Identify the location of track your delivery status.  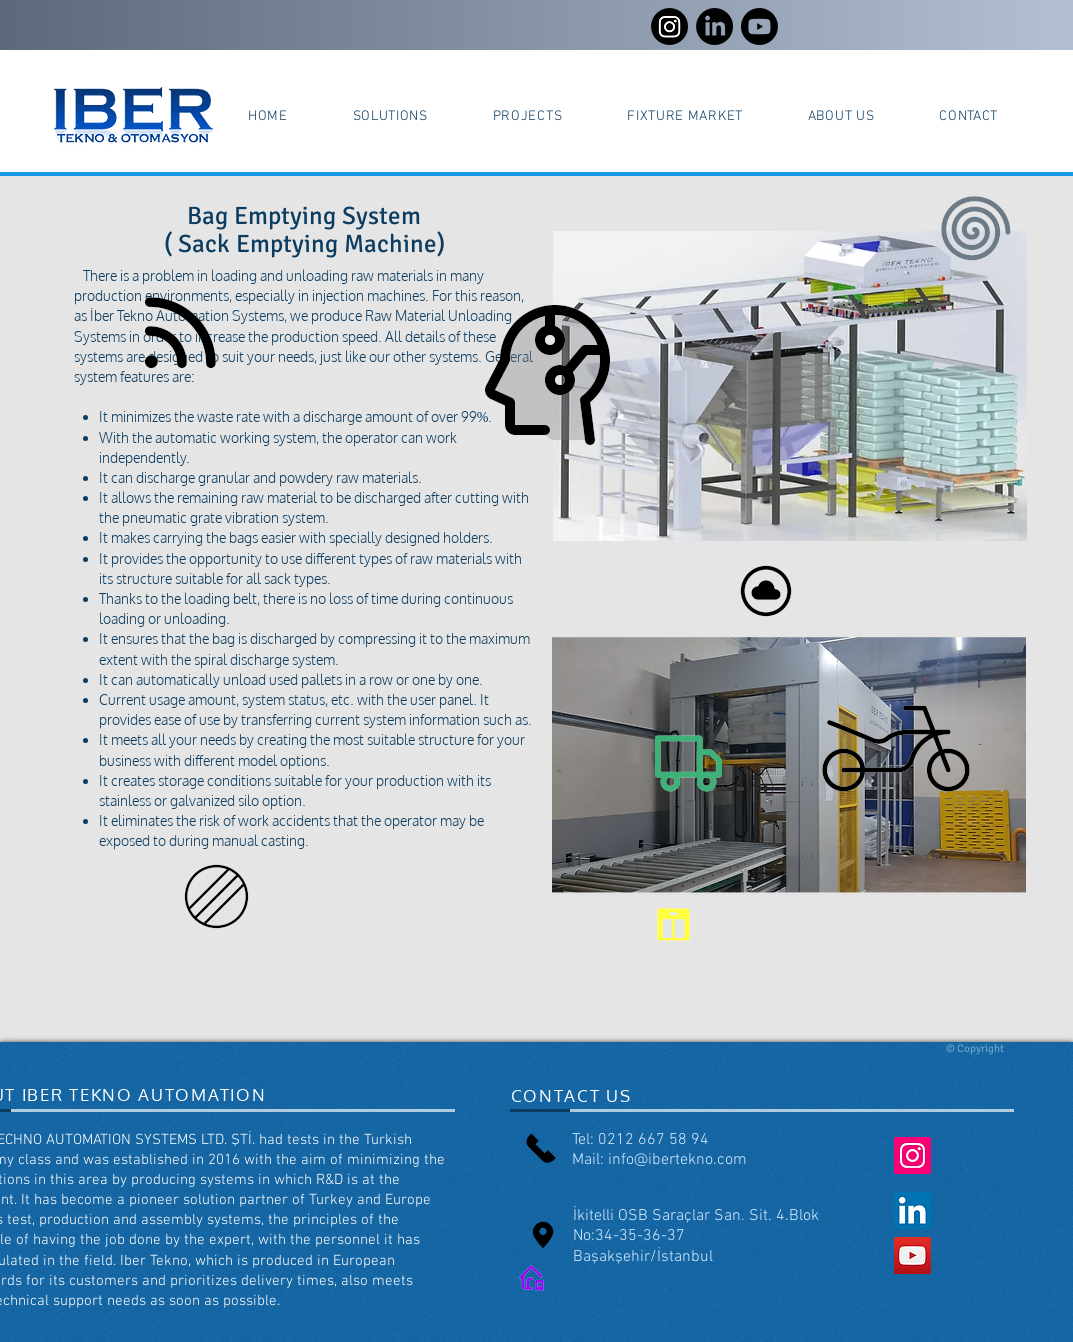
(688, 763).